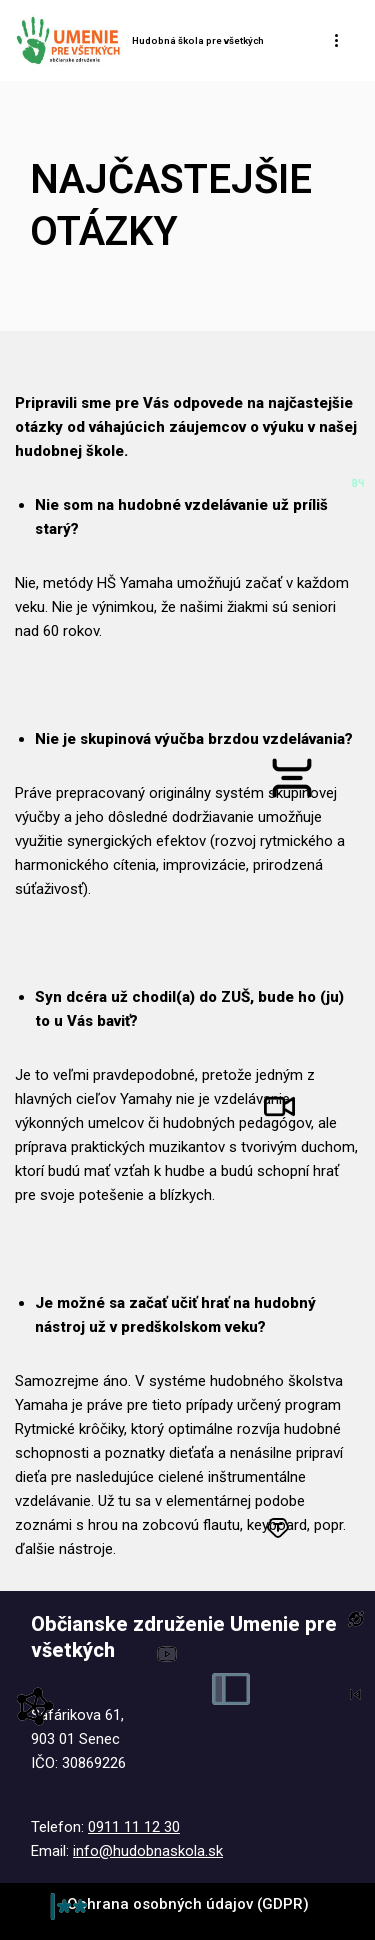 The image size is (375, 1940). What do you see at coordinates (292, 778) in the screenshot?
I see `adjust vertical spacing between elements` at bounding box center [292, 778].